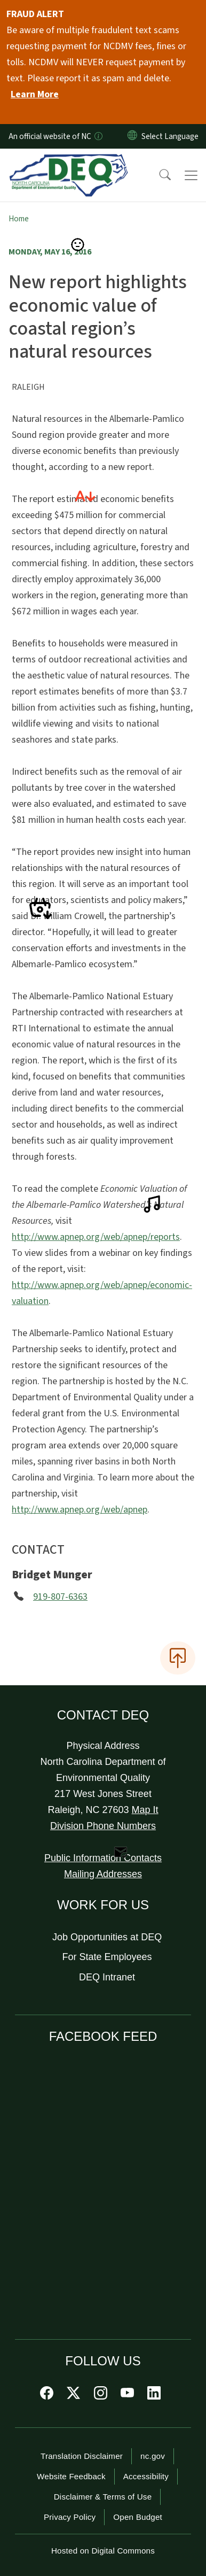  I want to click on sort text in descending alphabetical order, so click(85, 497).